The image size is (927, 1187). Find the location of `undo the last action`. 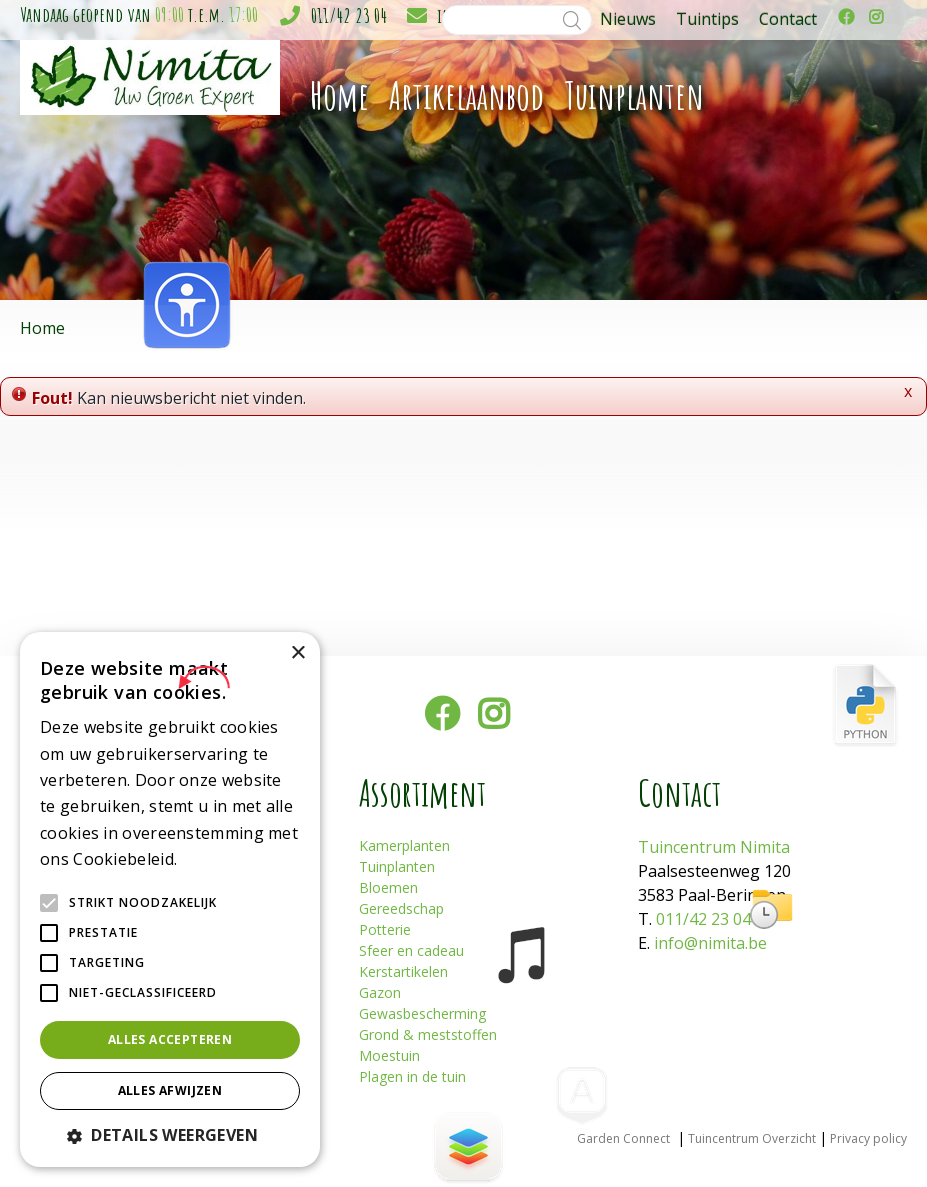

undo the last action is located at coordinates (204, 677).